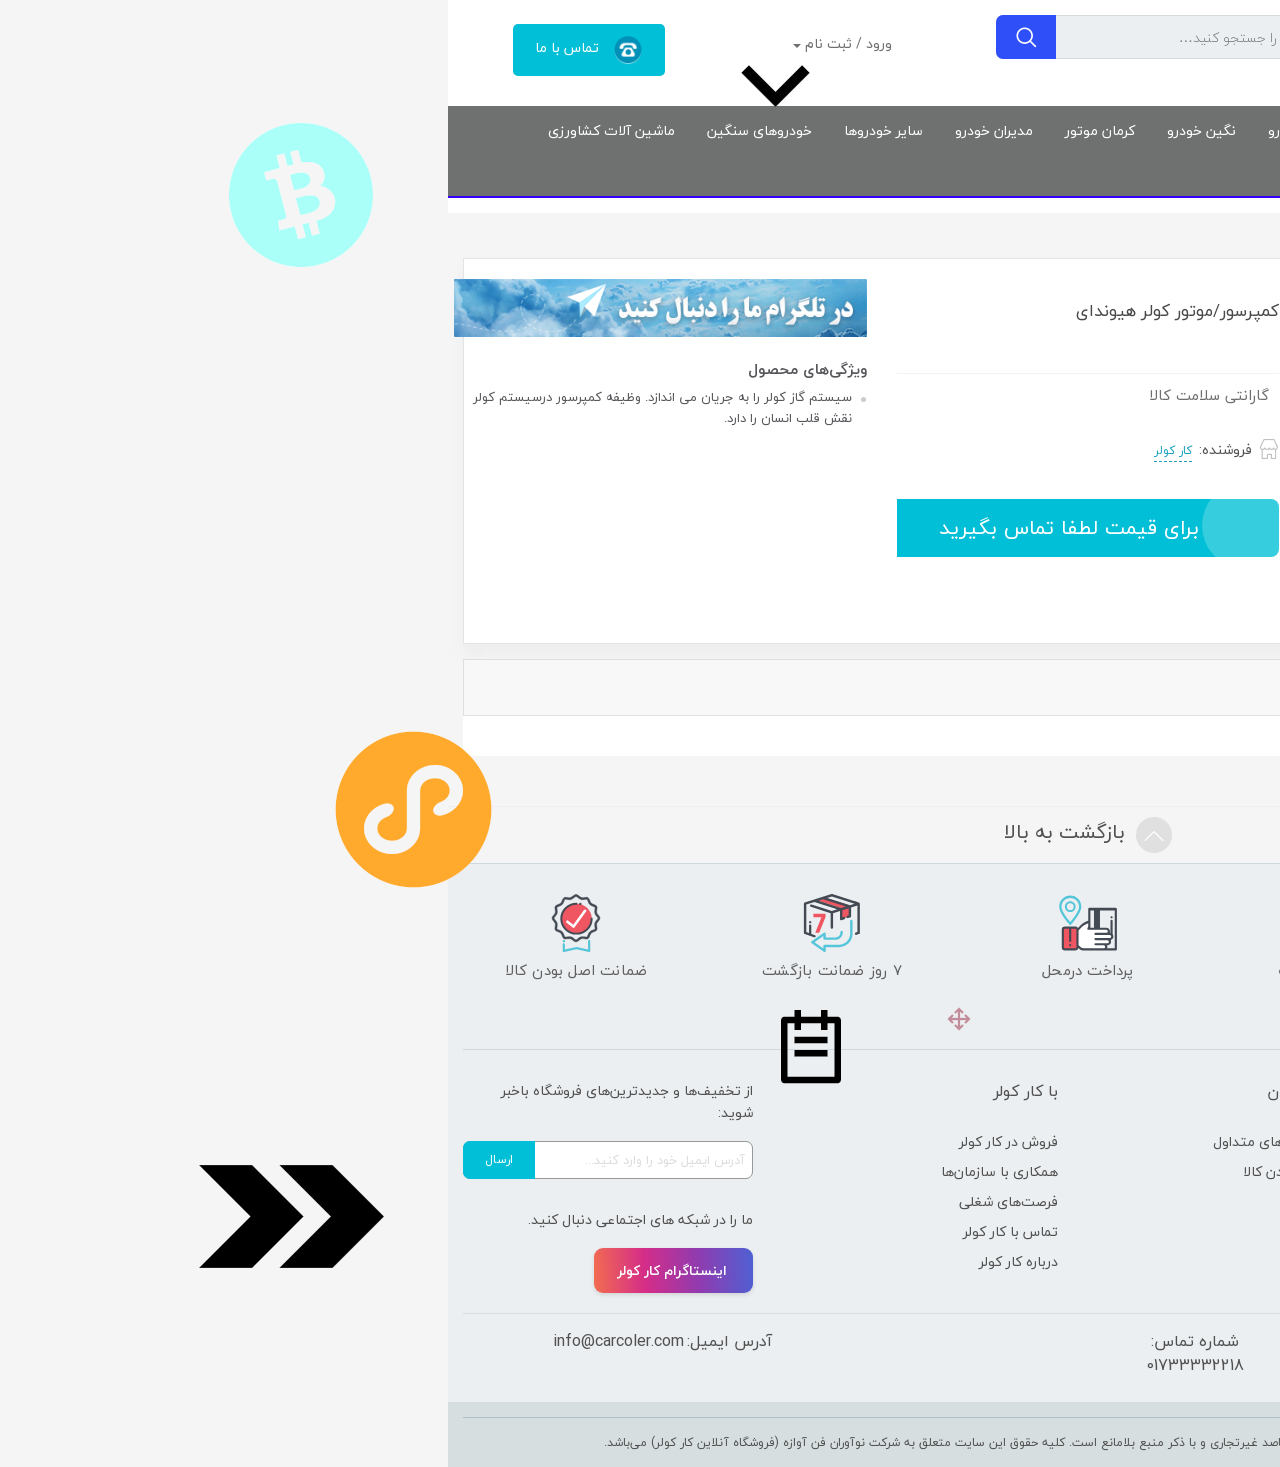 The image size is (1280, 1467). What do you see at coordinates (959, 1019) in the screenshot?
I see `drag to reposition element` at bounding box center [959, 1019].